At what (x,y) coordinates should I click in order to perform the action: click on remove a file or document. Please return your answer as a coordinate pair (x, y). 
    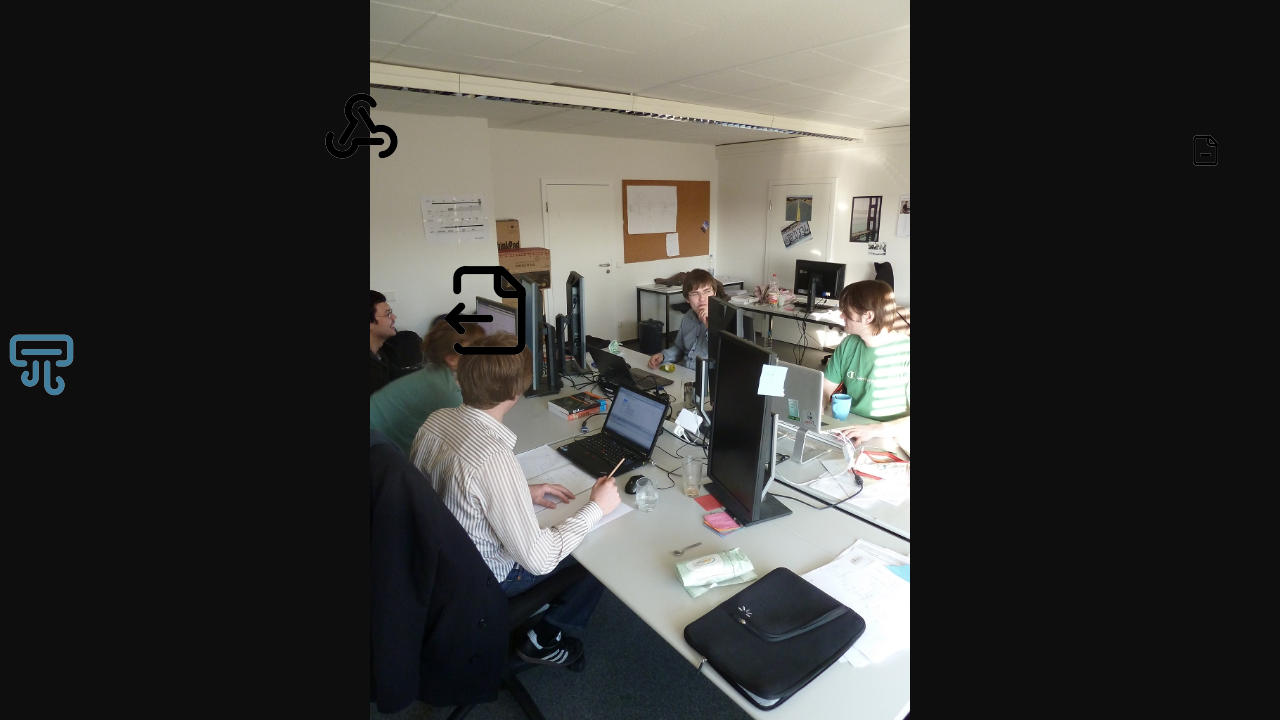
    Looking at the image, I should click on (1205, 150).